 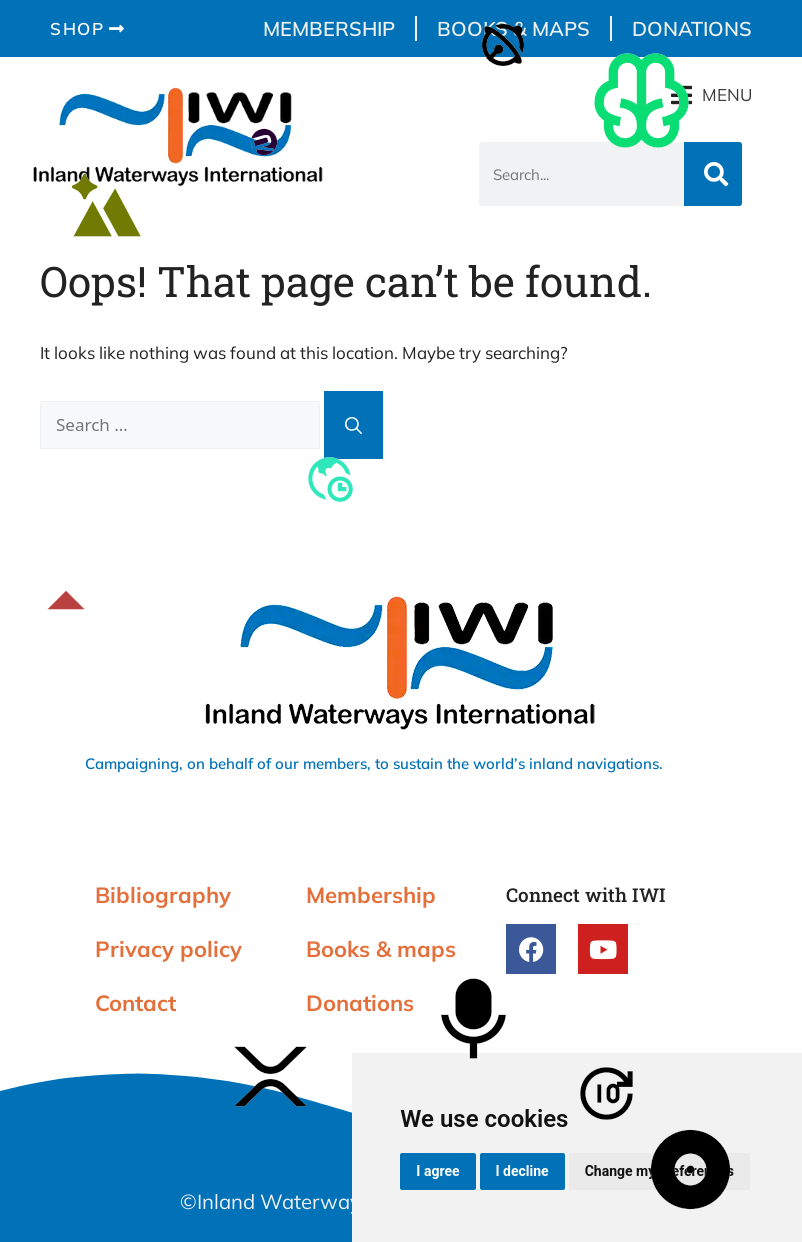 I want to click on access cognitive or AI-powered features, so click(x=641, y=100).